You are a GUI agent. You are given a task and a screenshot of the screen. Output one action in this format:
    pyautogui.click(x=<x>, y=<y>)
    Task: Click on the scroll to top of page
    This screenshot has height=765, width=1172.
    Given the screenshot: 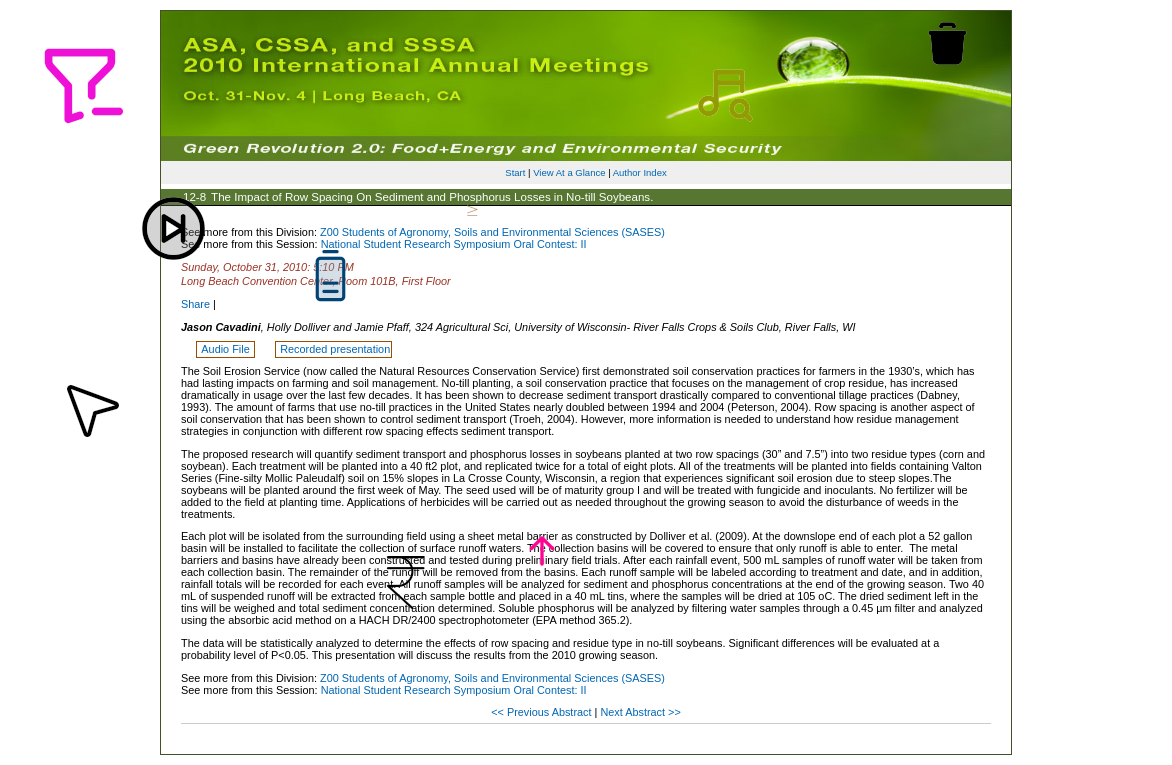 What is the action you would take?
    pyautogui.click(x=542, y=551)
    